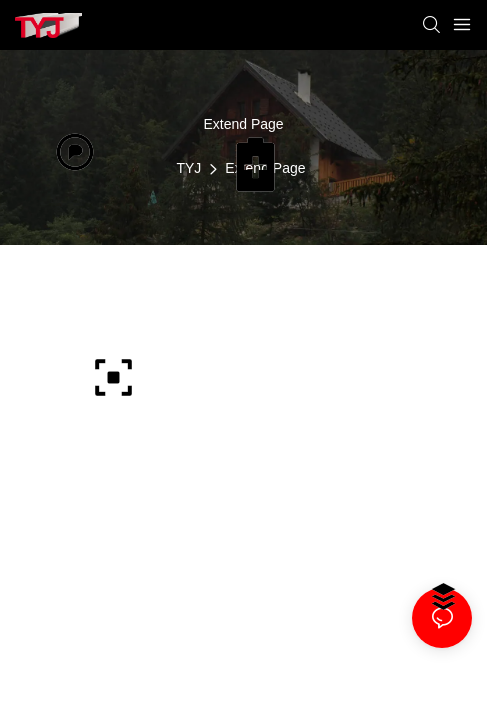 Image resolution: width=487 pixels, height=720 pixels. I want to click on enable focus mode to minimize distractions, so click(113, 377).